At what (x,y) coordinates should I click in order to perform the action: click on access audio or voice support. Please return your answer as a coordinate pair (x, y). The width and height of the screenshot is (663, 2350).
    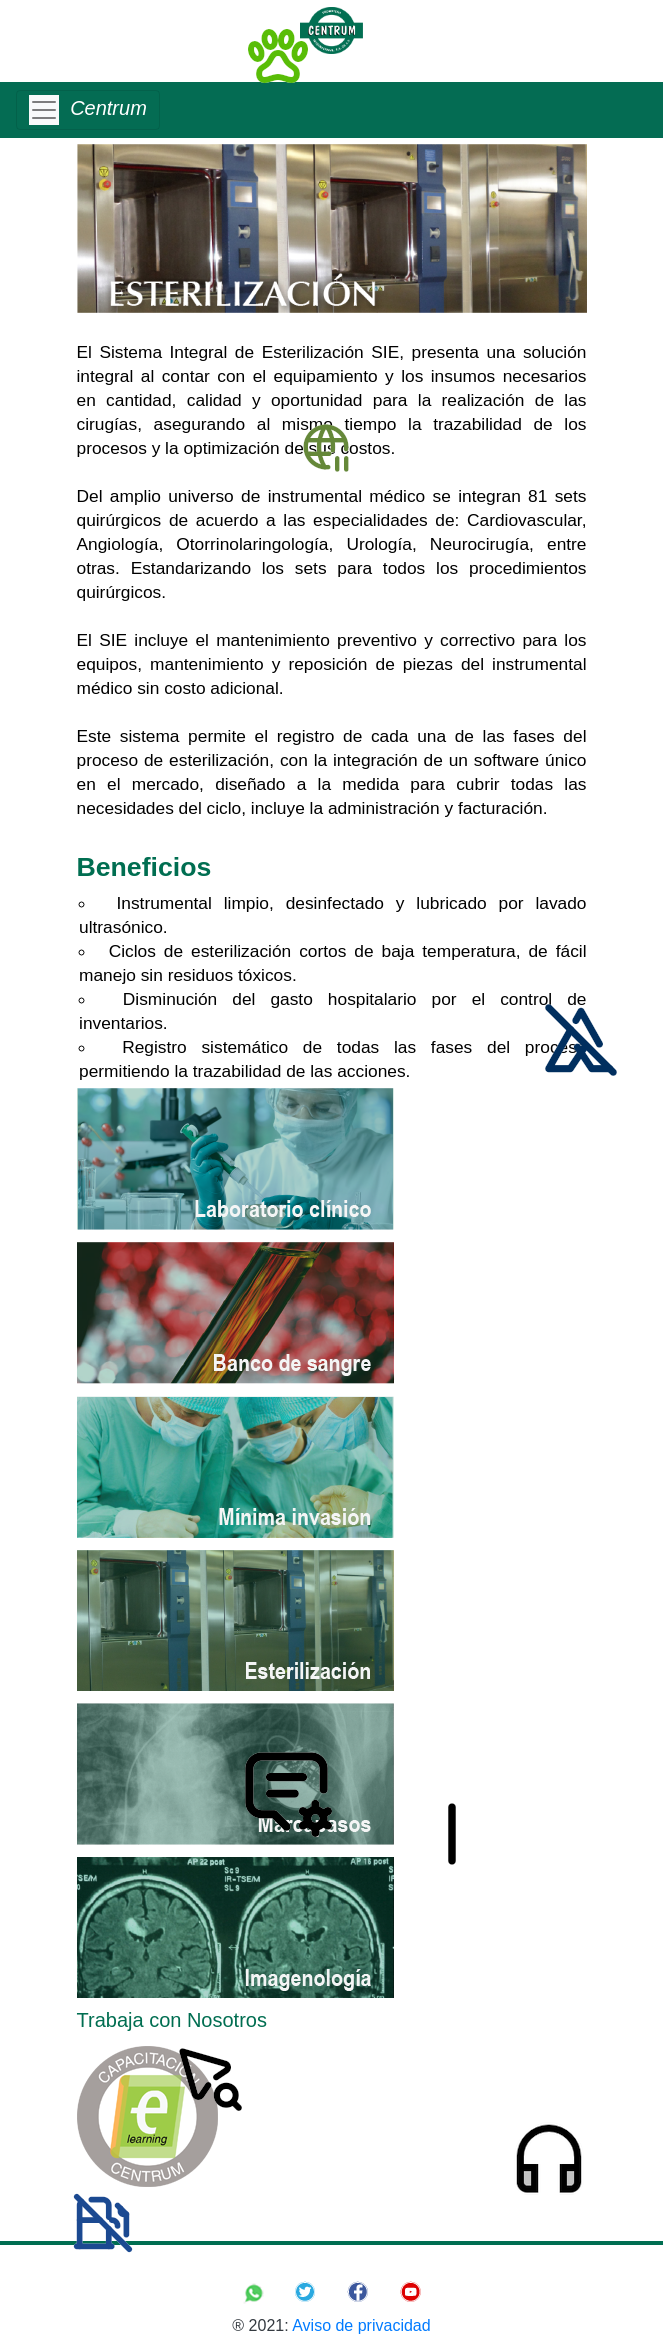
    Looking at the image, I should click on (549, 2164).